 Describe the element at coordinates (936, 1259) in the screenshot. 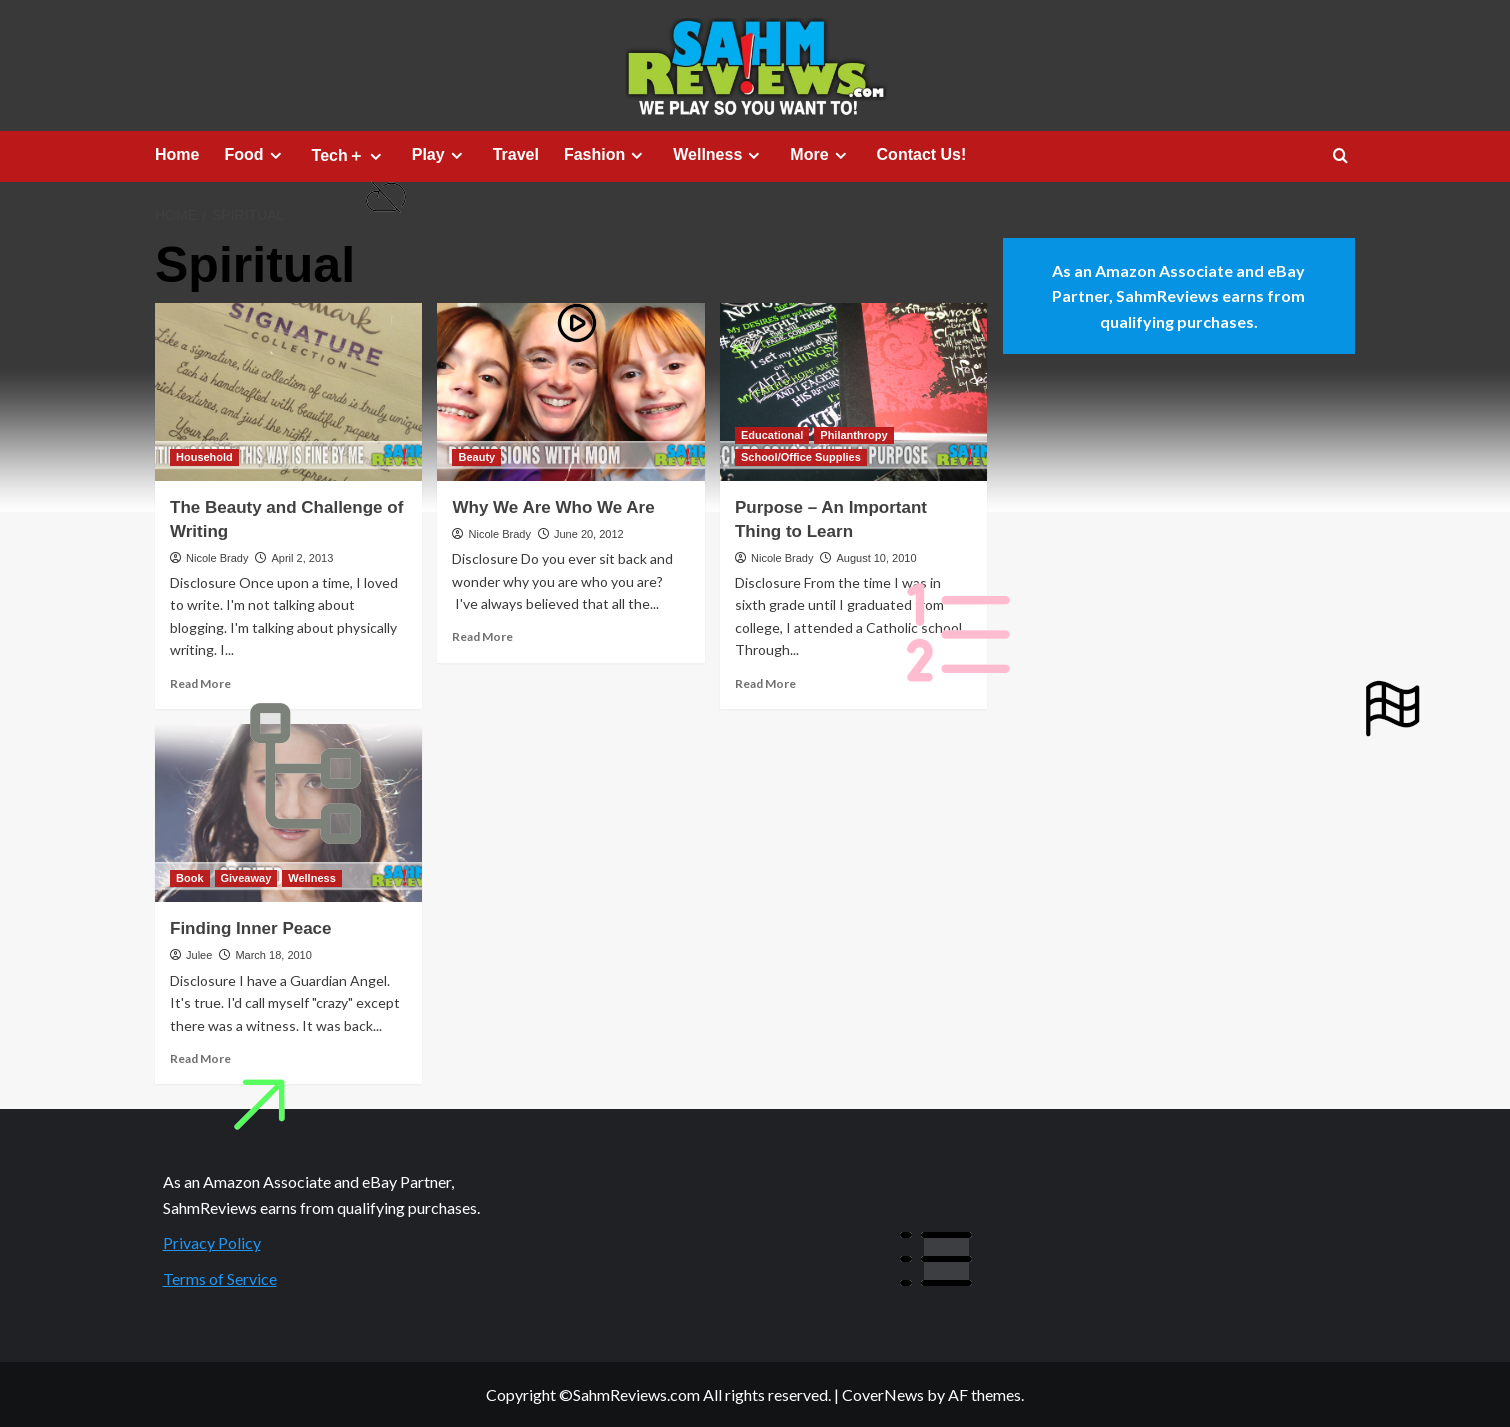

I see `view items in a list format` at that location.